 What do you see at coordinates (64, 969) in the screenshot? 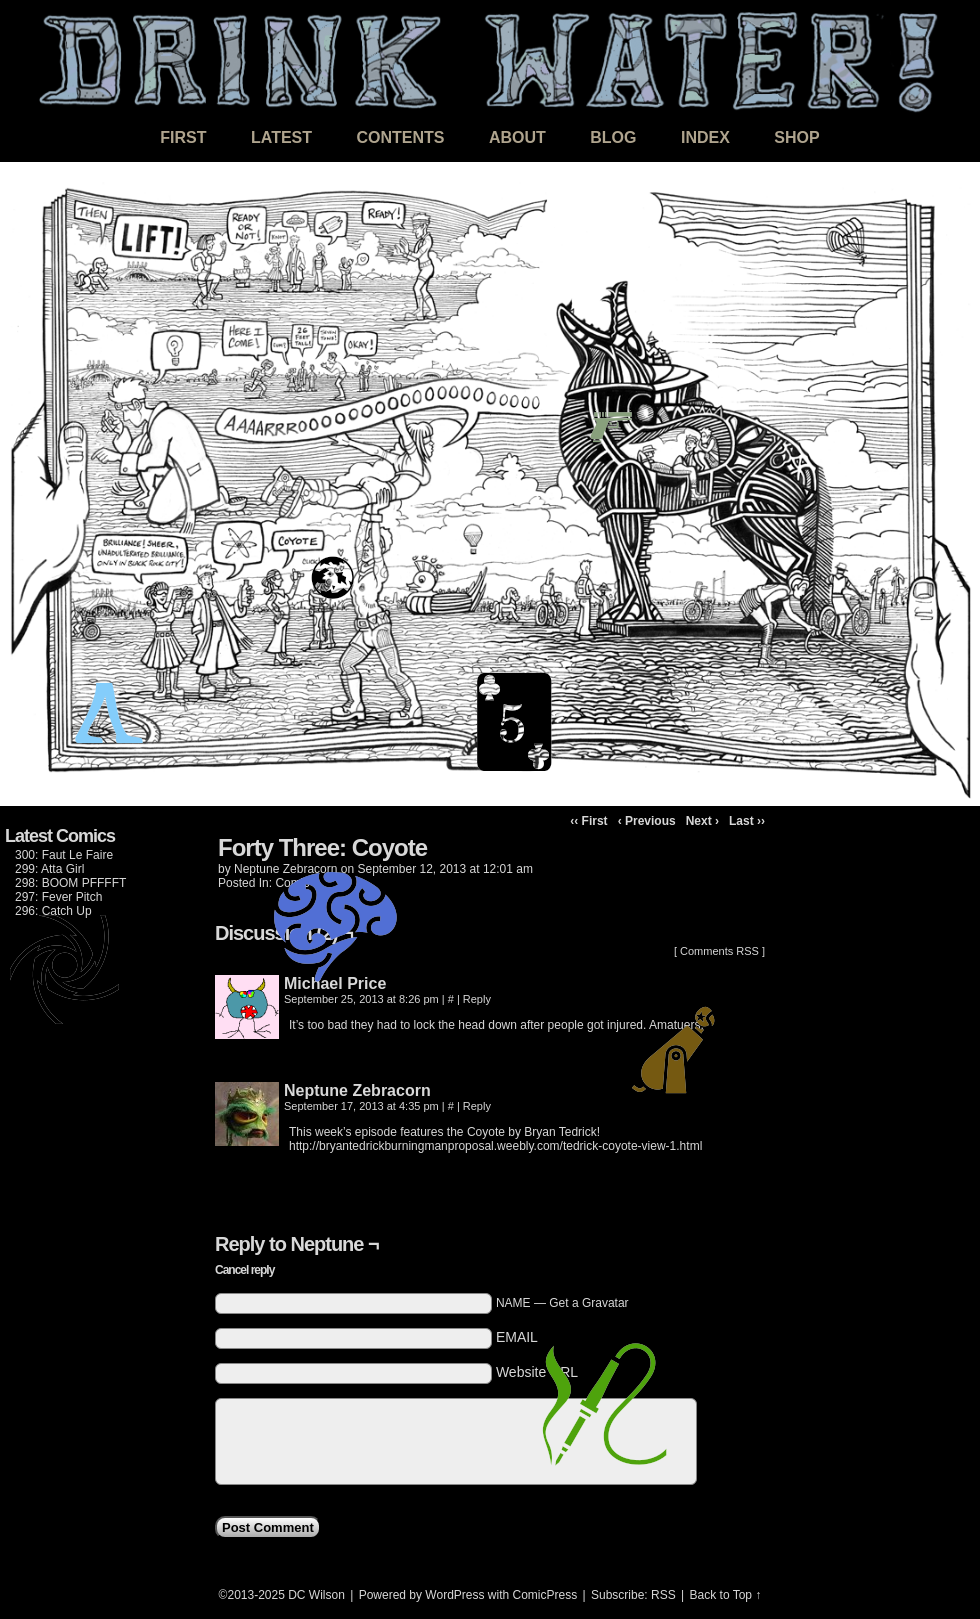
I see `spy or stealth game mode` at bounding box center [64, 969].